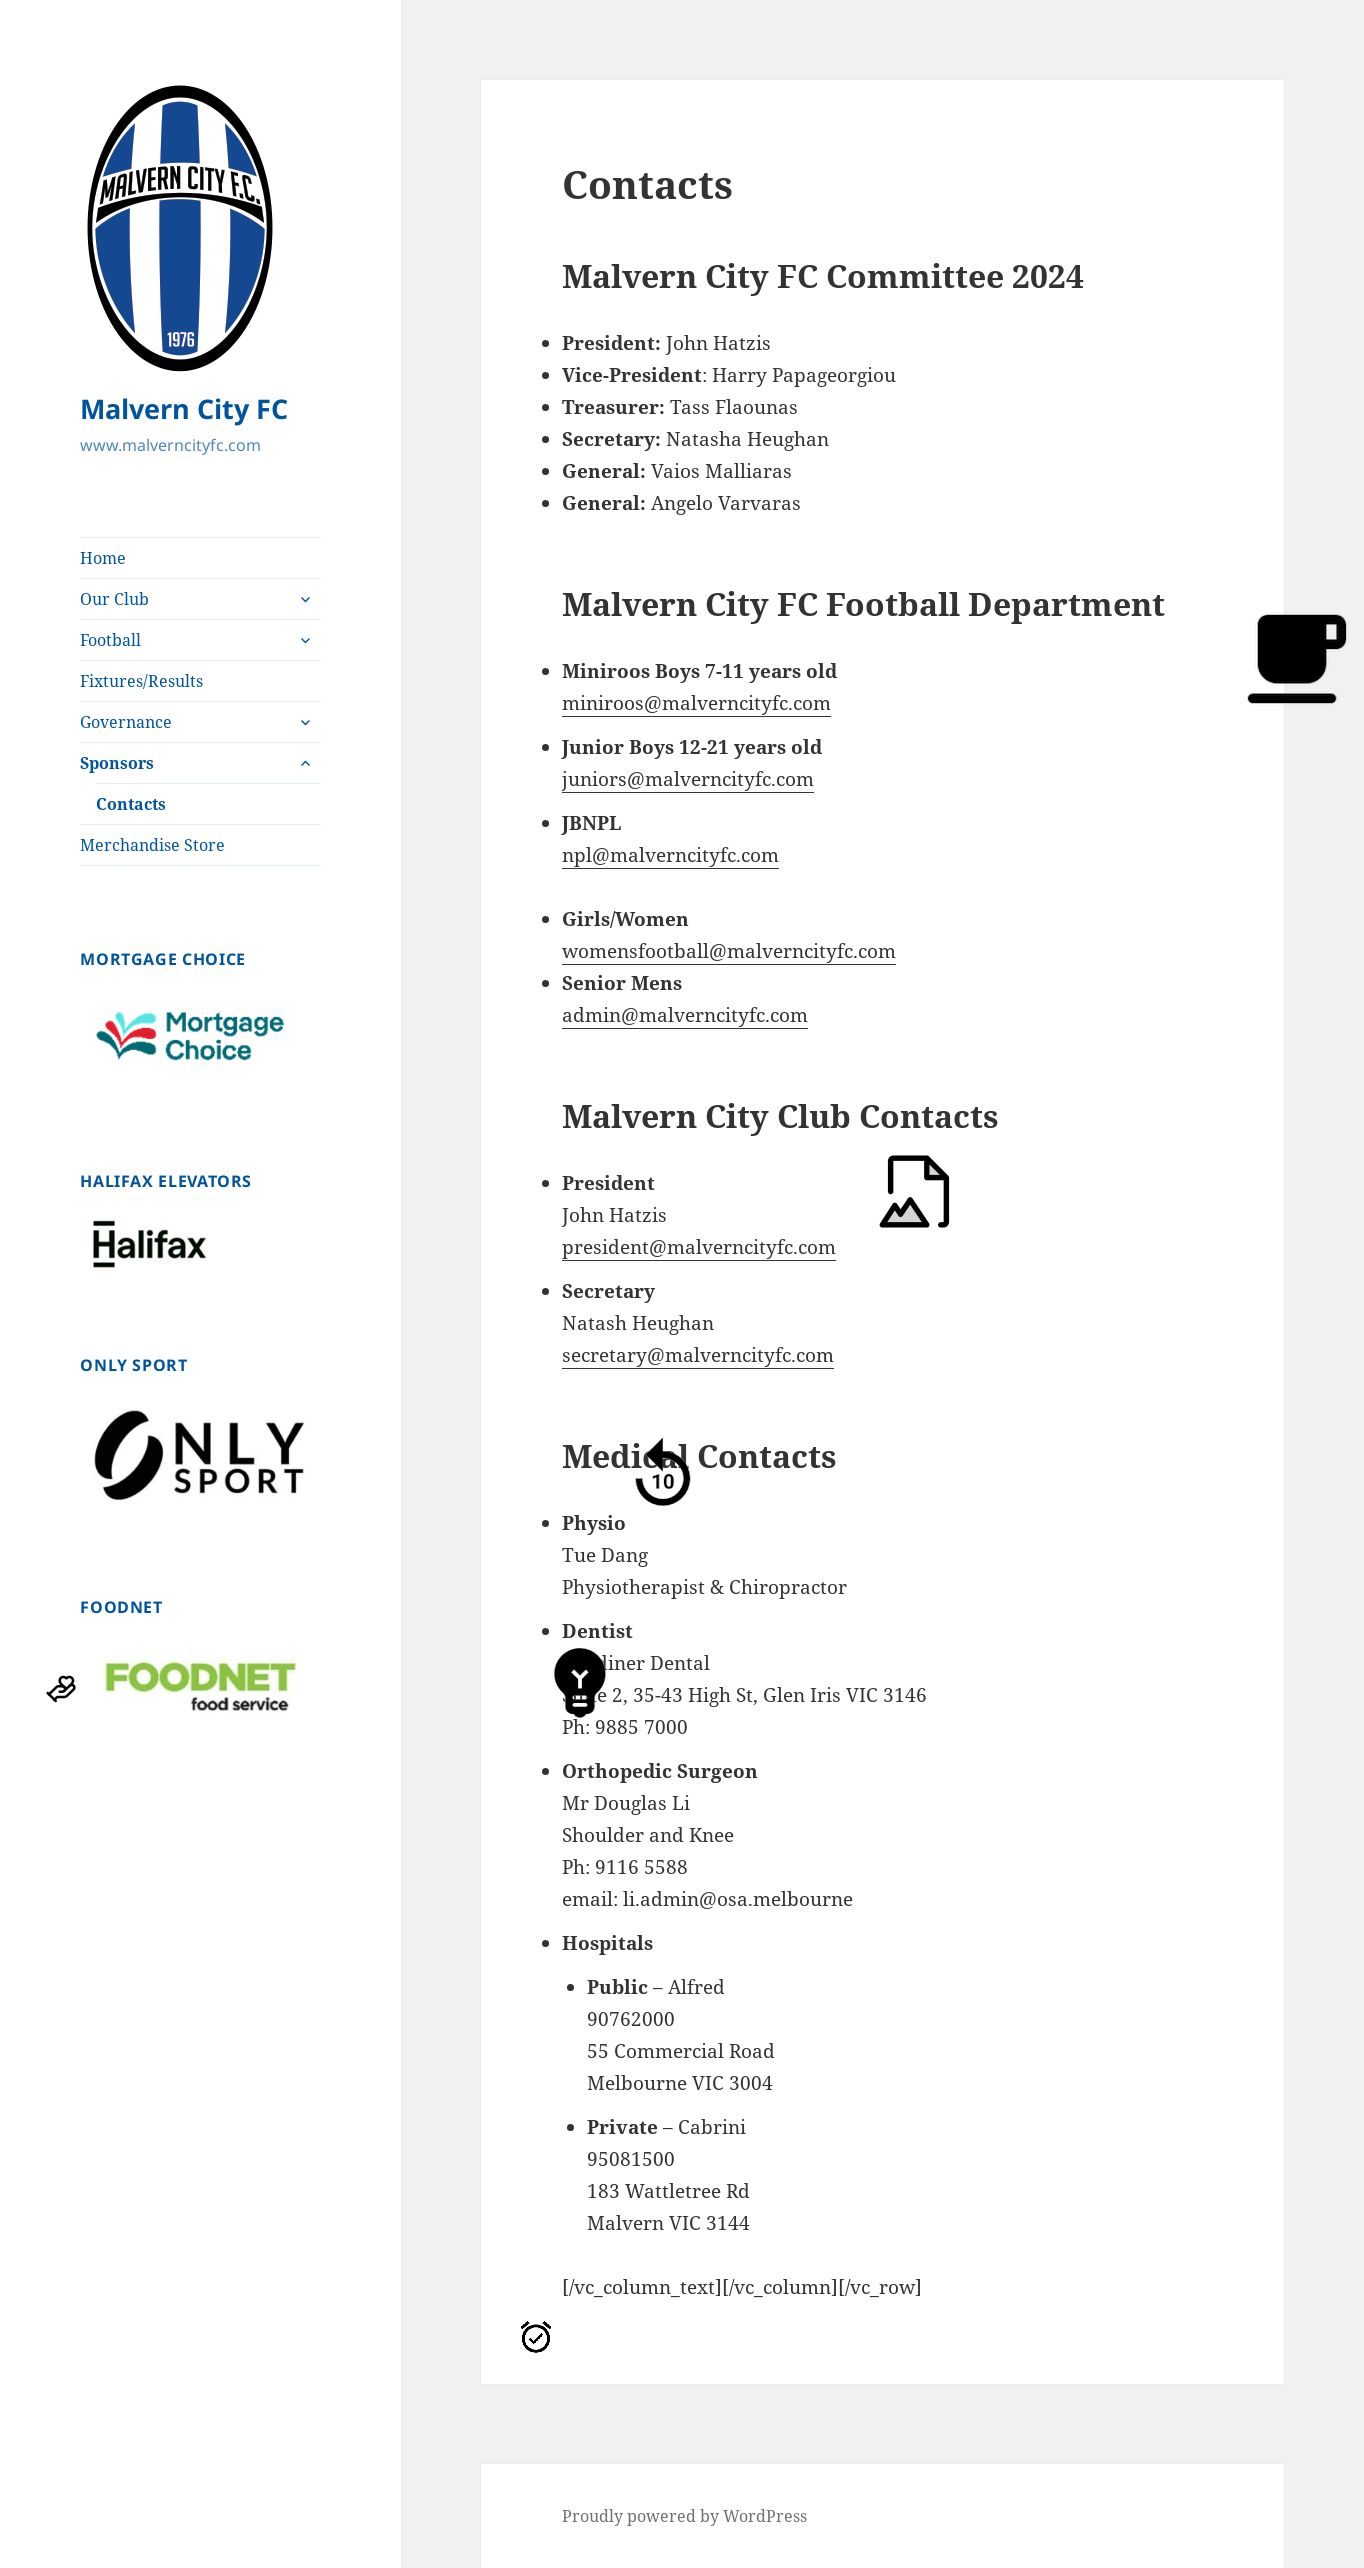 Image resolution: width=1364 pixels, height=2568 pixels. Describe the element at coordinates (663, 1475) in the screenshot. I see `replay the last 10 seconds` at that location.